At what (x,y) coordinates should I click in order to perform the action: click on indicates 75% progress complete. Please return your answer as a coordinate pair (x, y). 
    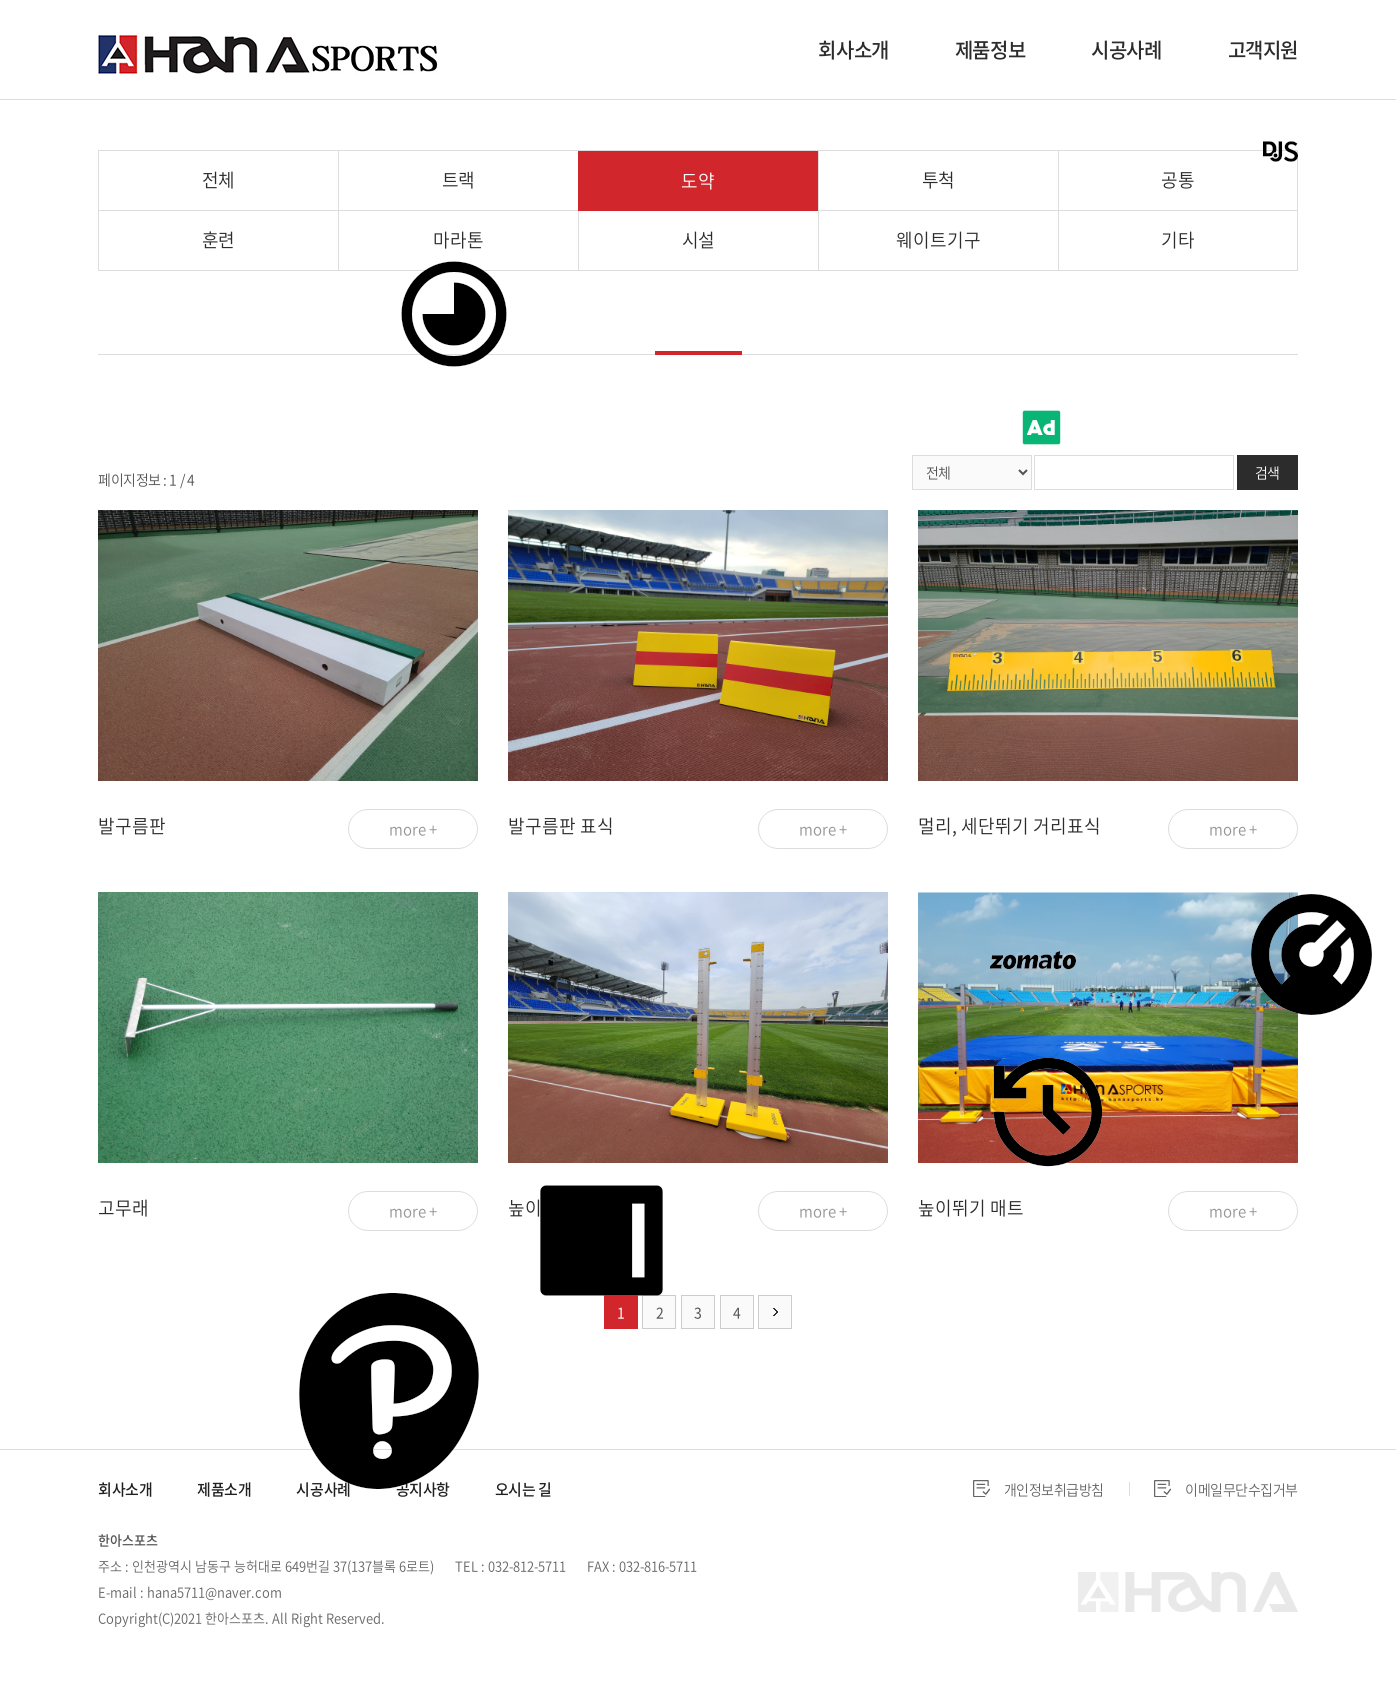
    Looking at the image, I should click on (454, 314).